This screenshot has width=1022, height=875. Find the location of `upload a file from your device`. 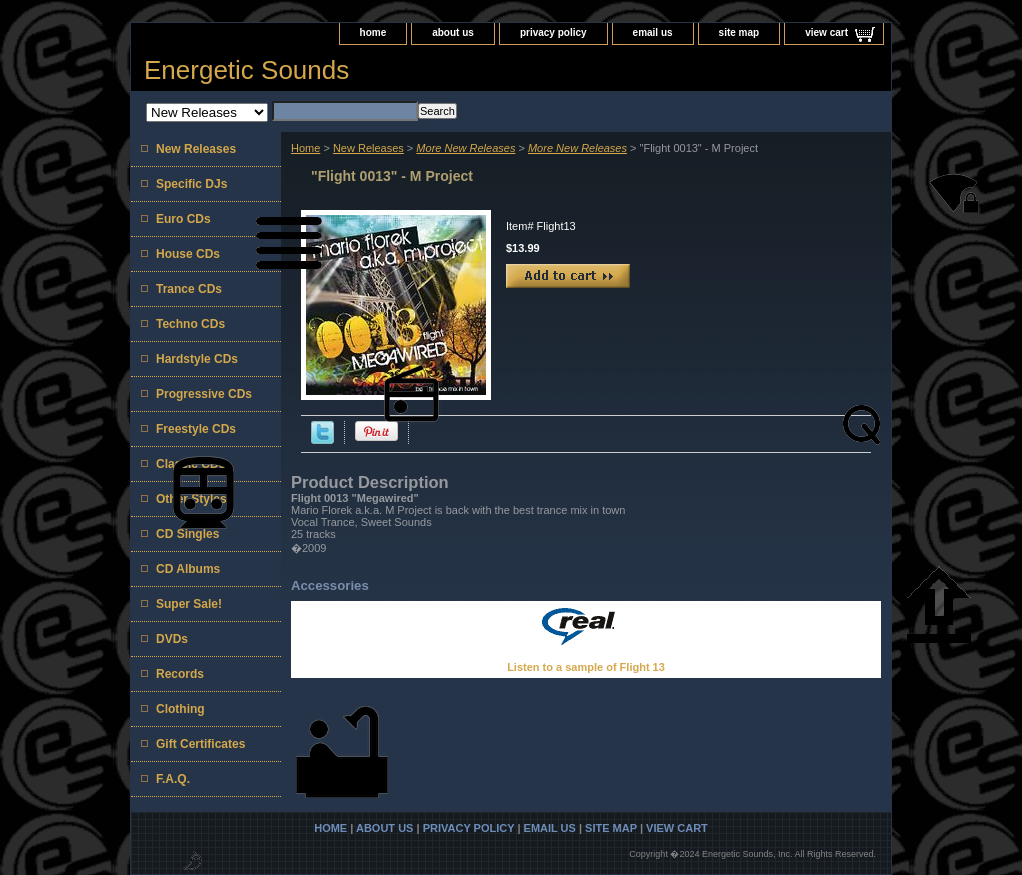

upload a file from your device is located at coordinates (939, 607).